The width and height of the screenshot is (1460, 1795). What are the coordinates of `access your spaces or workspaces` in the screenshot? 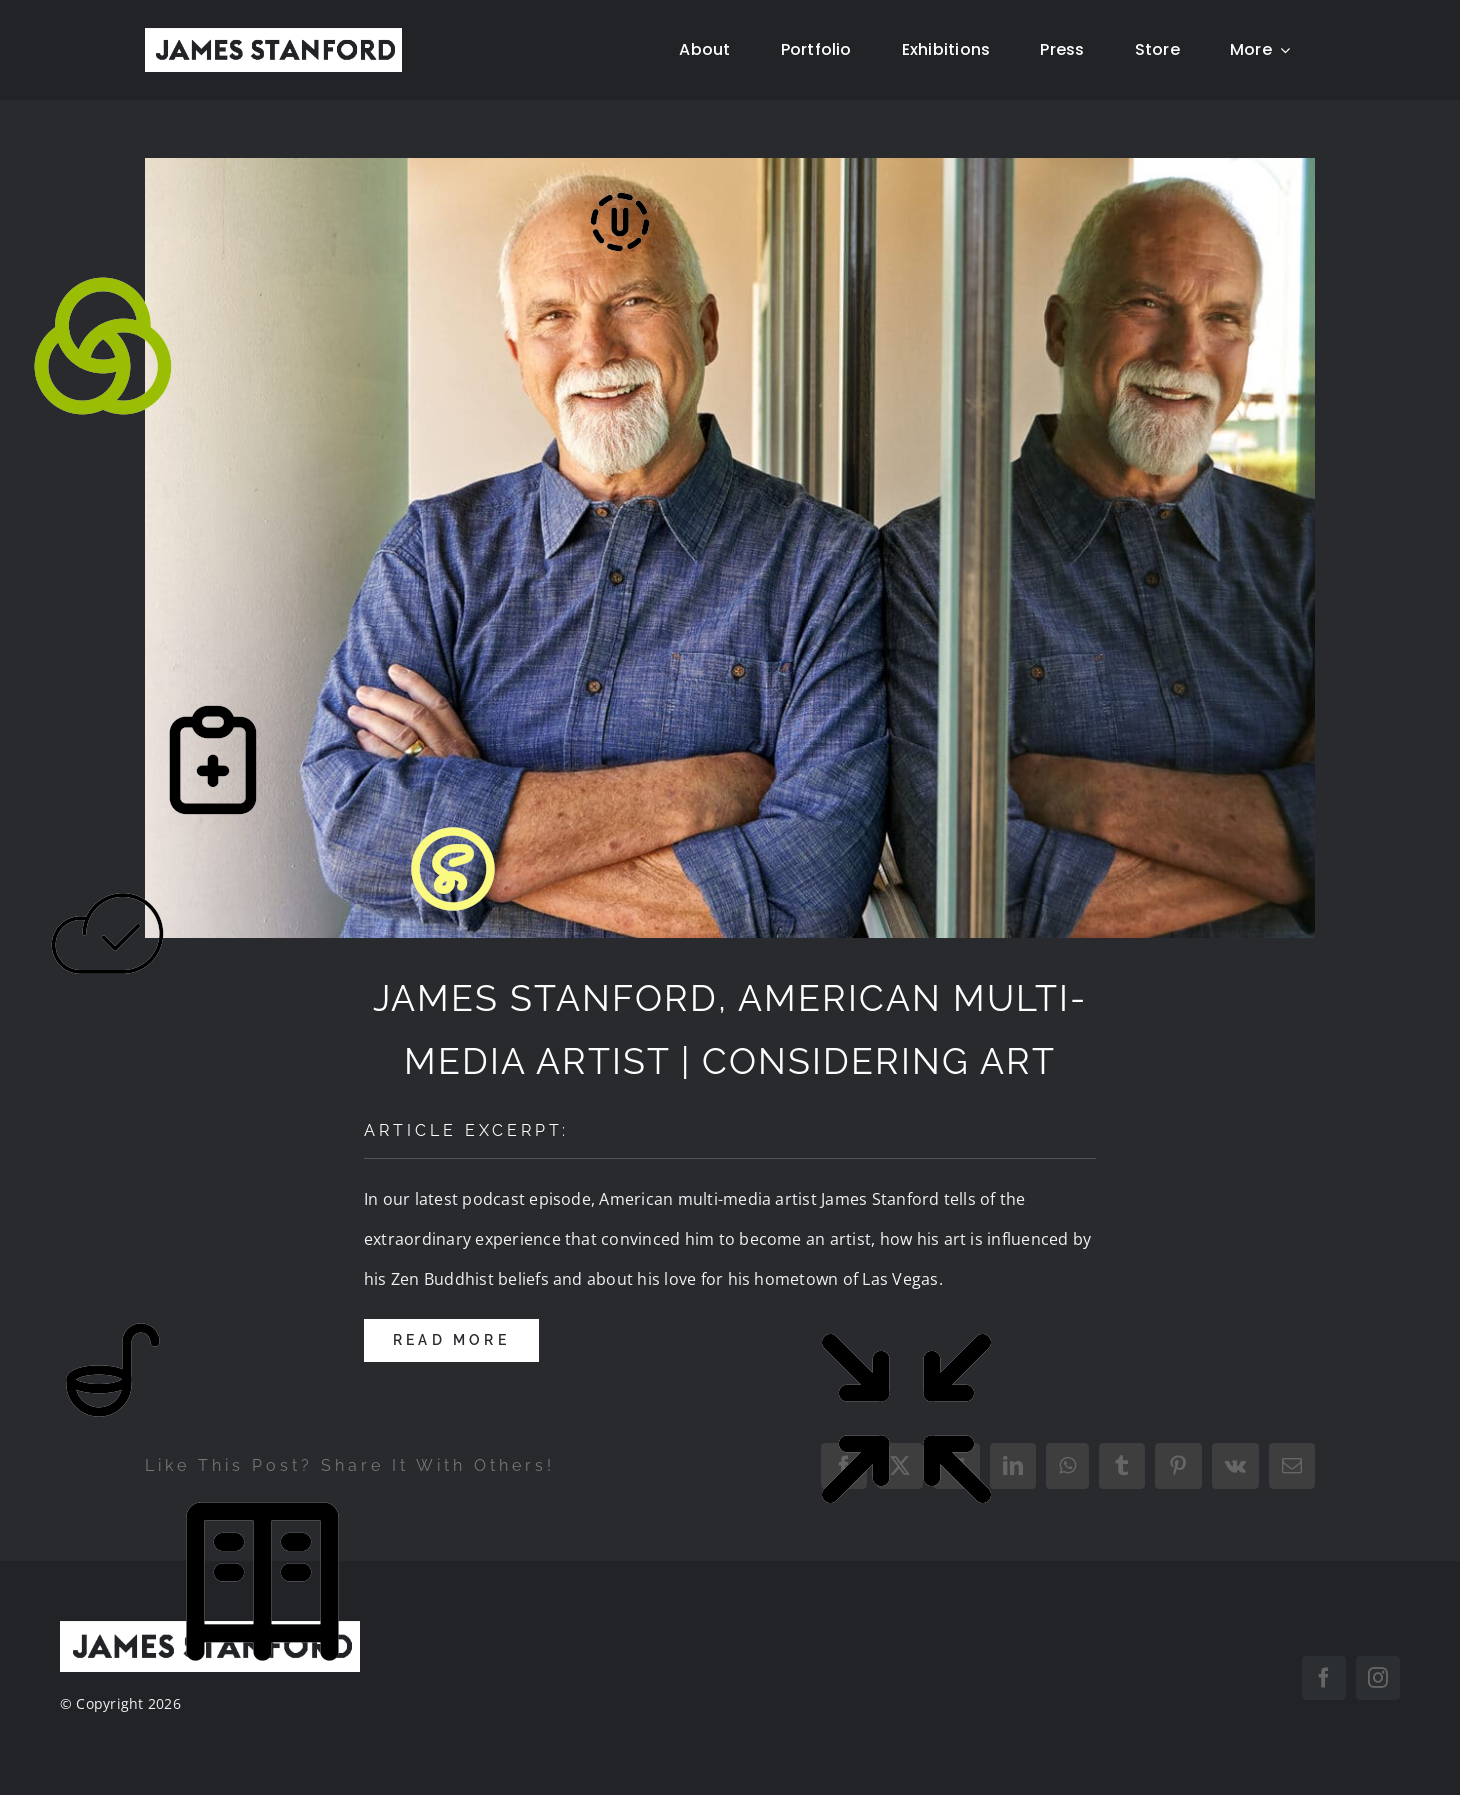 It's located at (103, 346).